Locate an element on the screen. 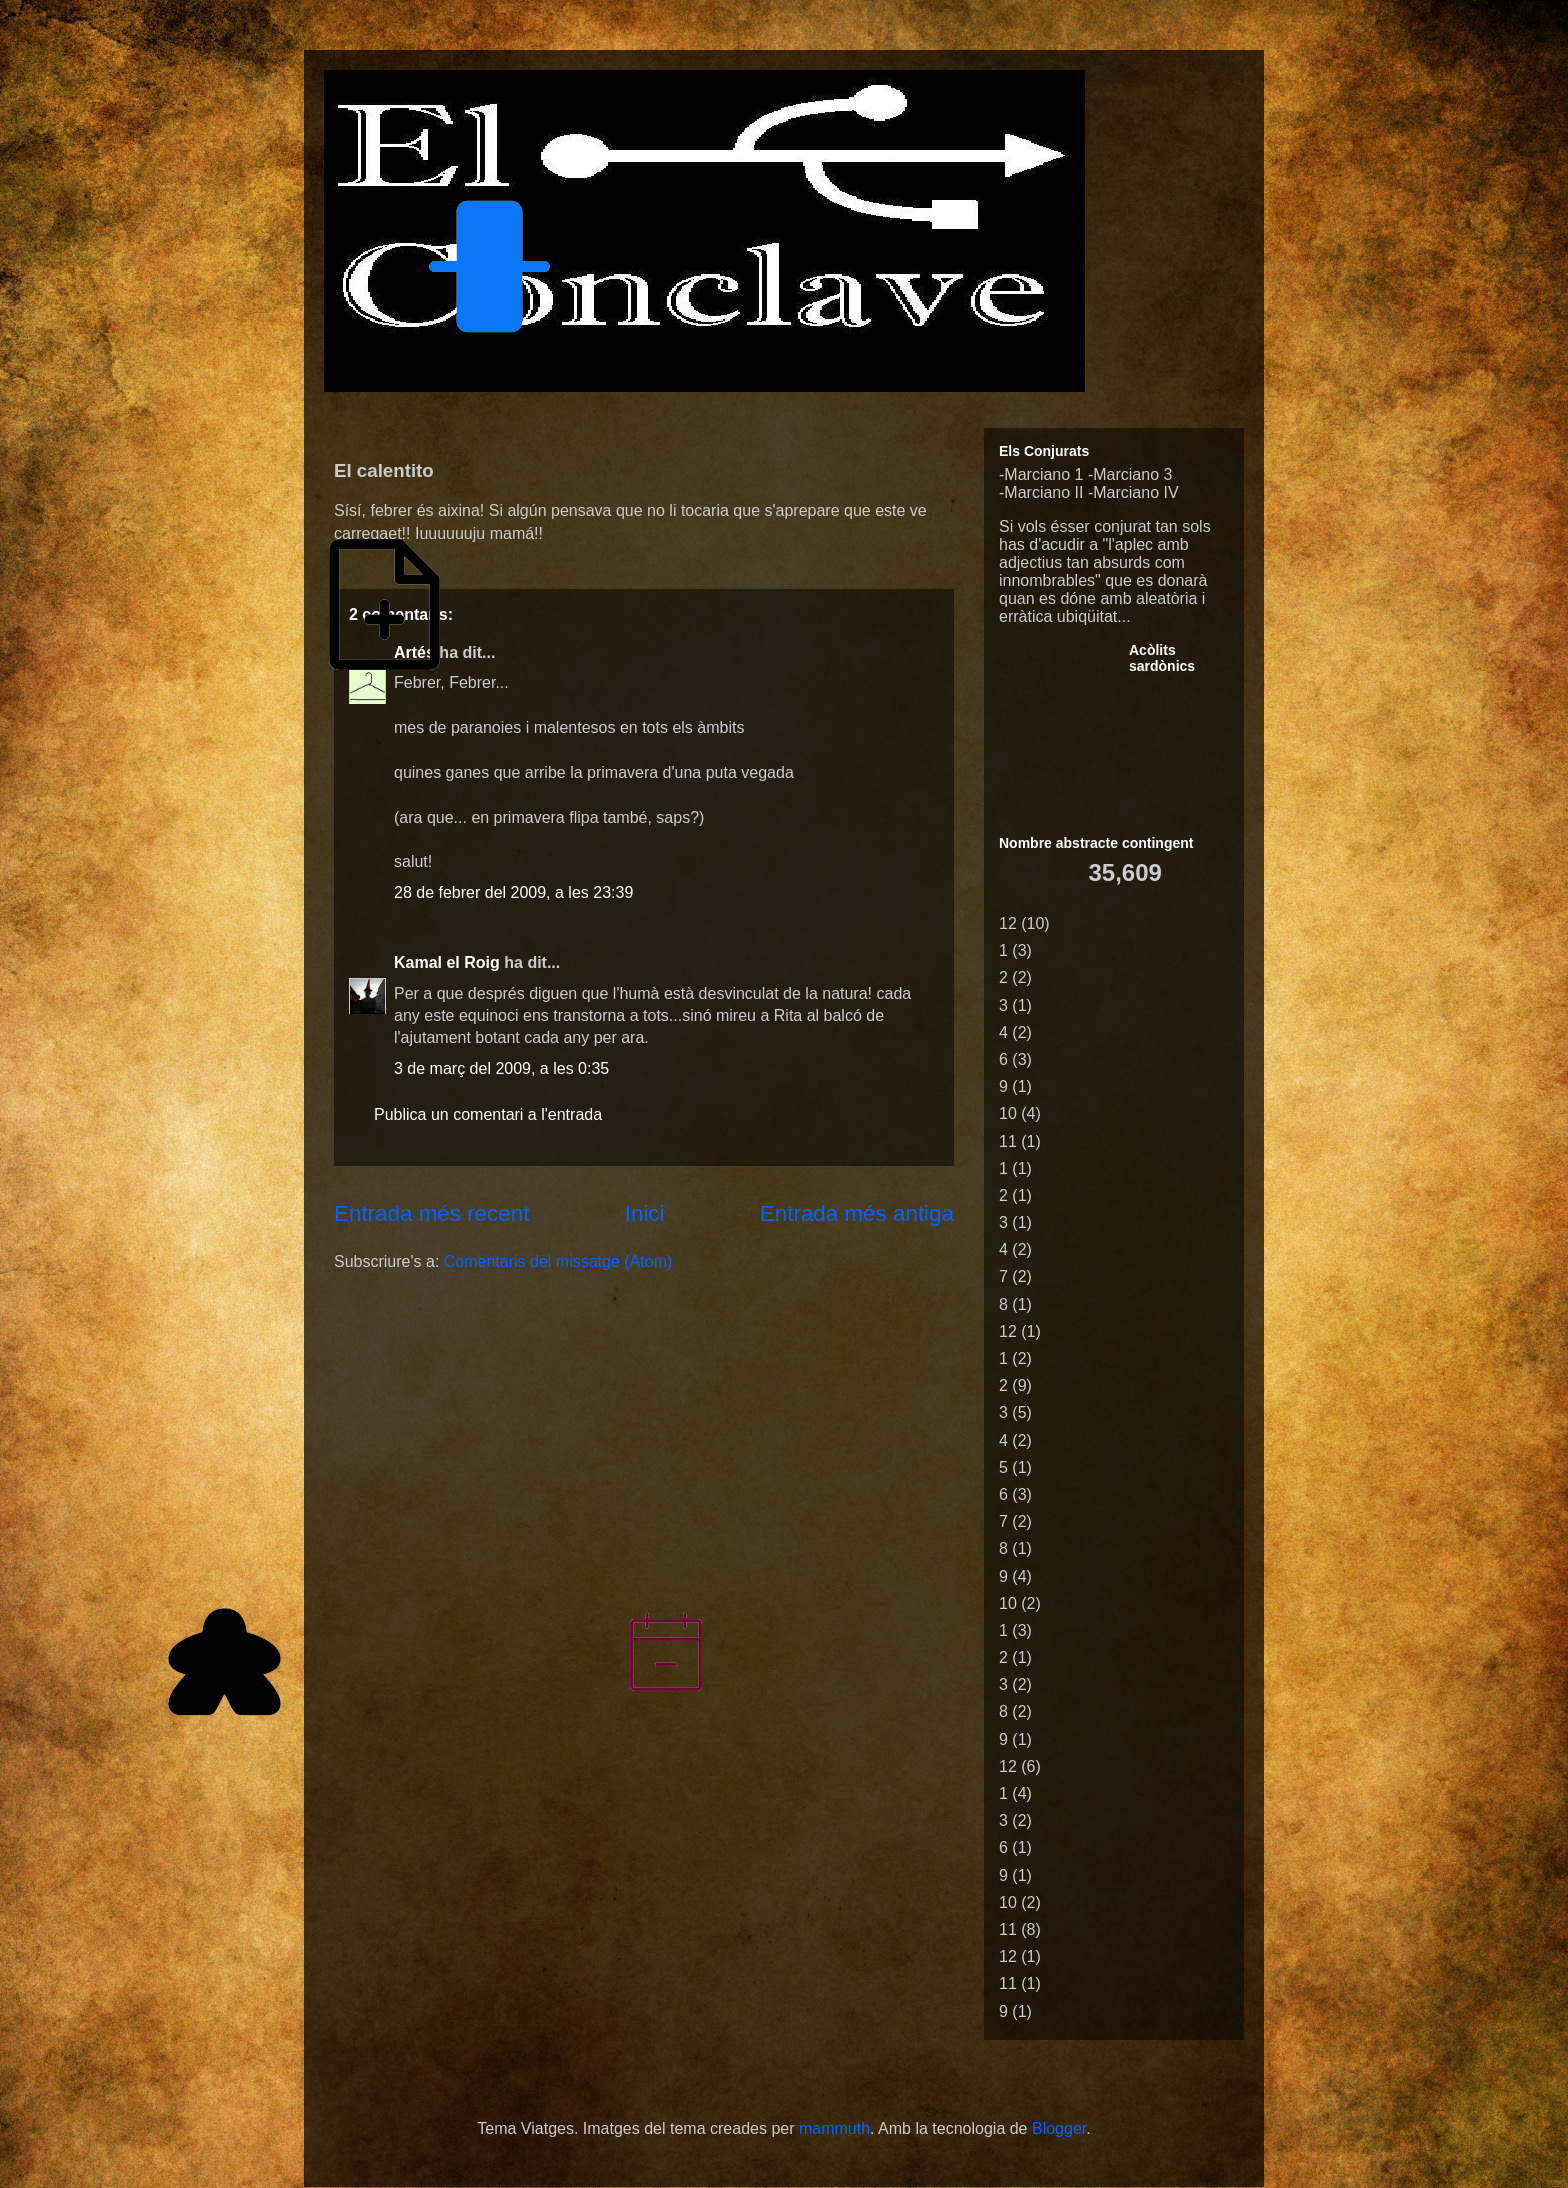 This screenshot has height=2188, width=1568. align object to vertical center is located at coordinates (489, 266).